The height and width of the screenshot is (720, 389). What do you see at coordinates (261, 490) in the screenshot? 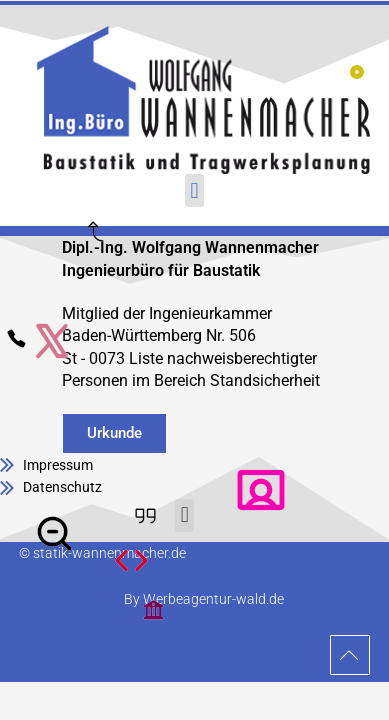
I see `view user profile` at bounding box center [261, 490].